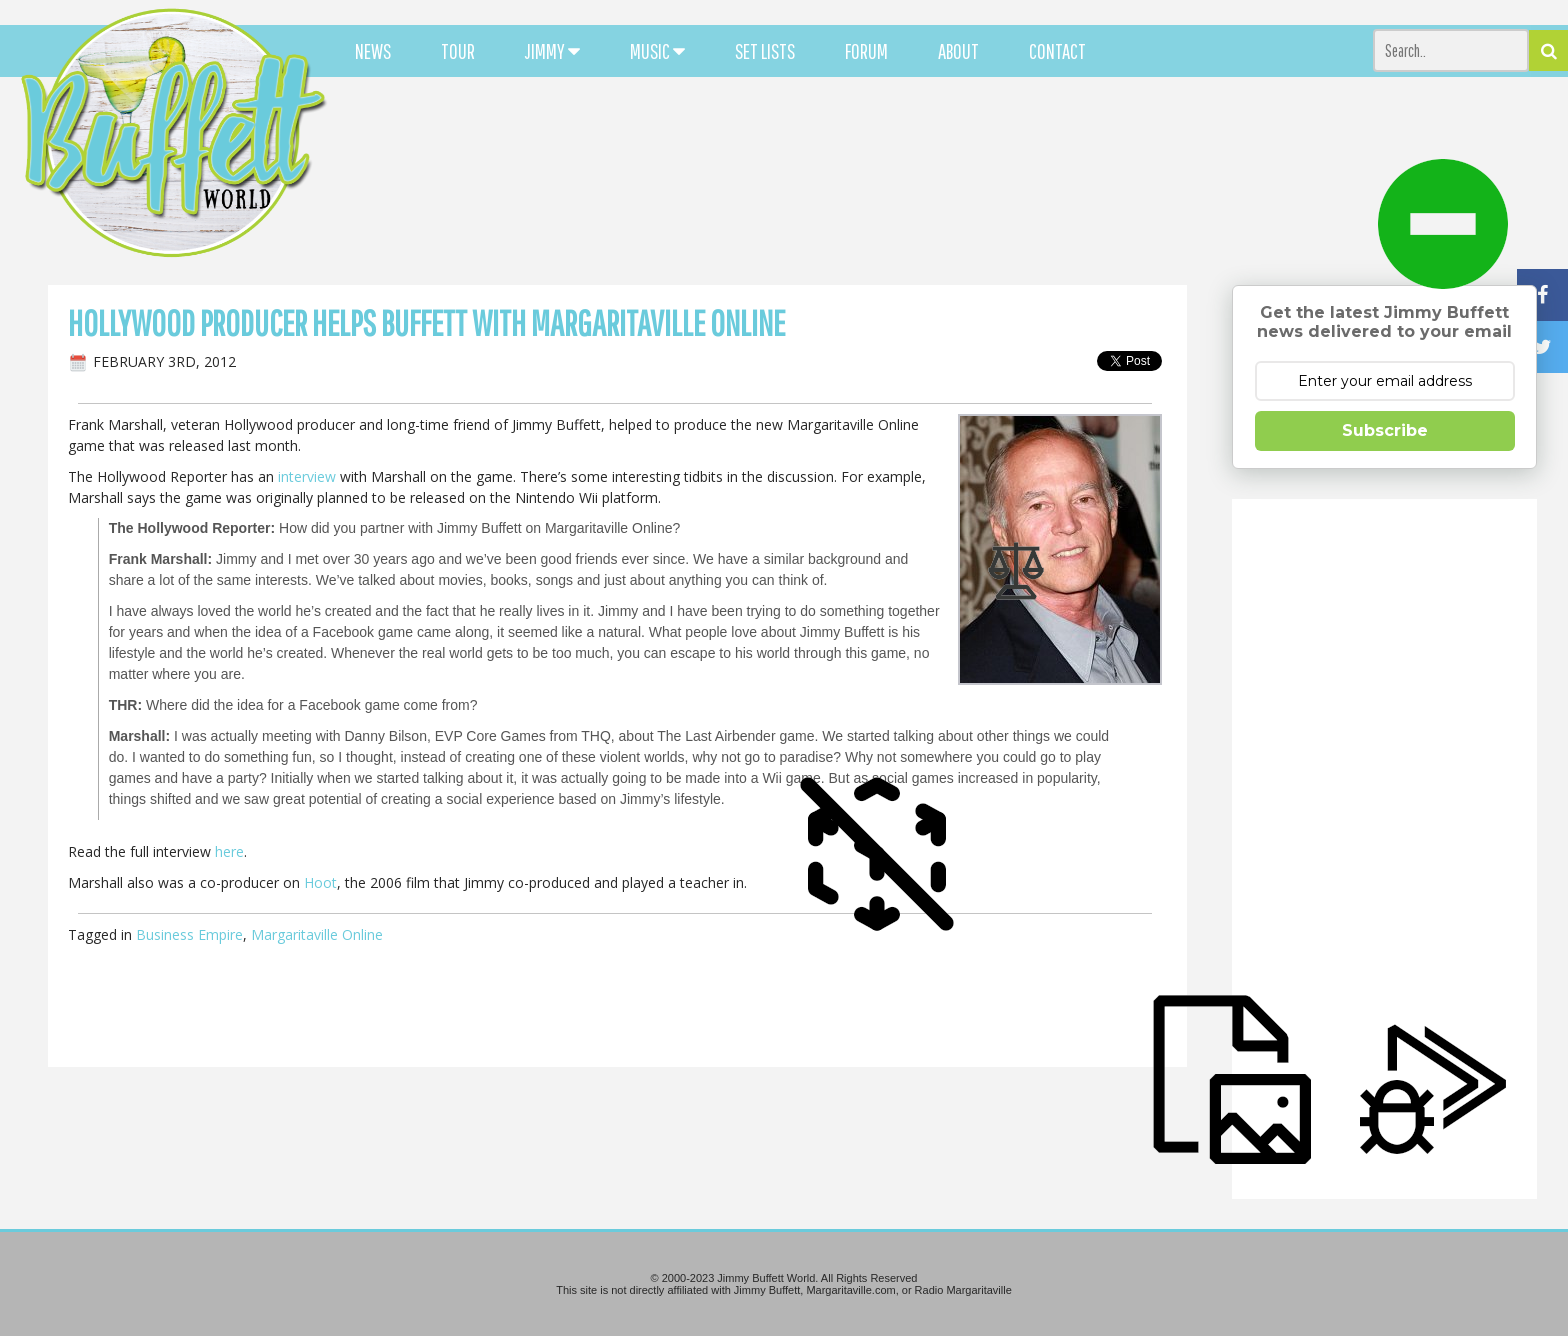 The height and width of the screenshot is (1336, 1568). What do you see at coordinates (877, 854) in the screenshot?
I see `3D object view is disabled` at bounding box center [877, 854].